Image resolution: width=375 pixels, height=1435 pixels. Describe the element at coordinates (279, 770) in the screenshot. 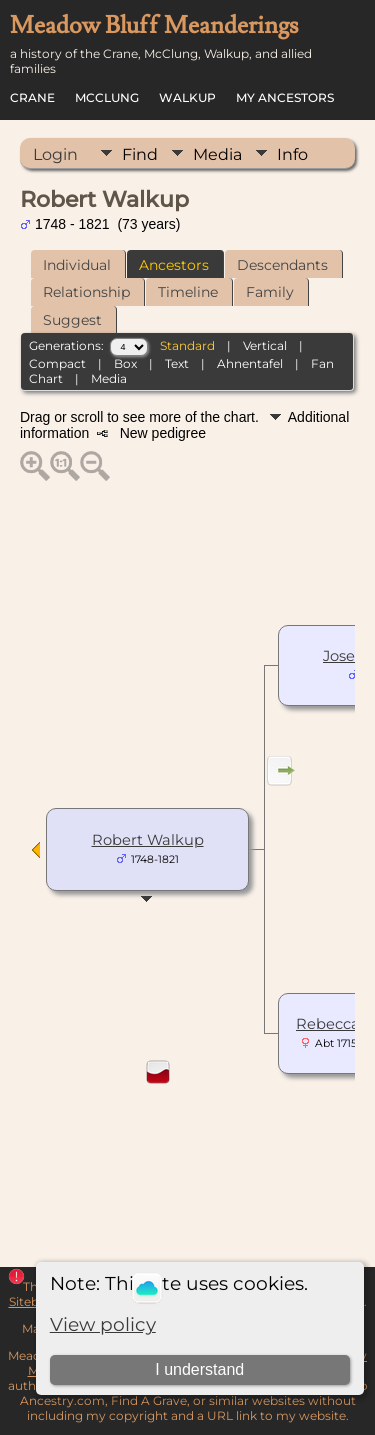

I see `export document to another location` at that location.